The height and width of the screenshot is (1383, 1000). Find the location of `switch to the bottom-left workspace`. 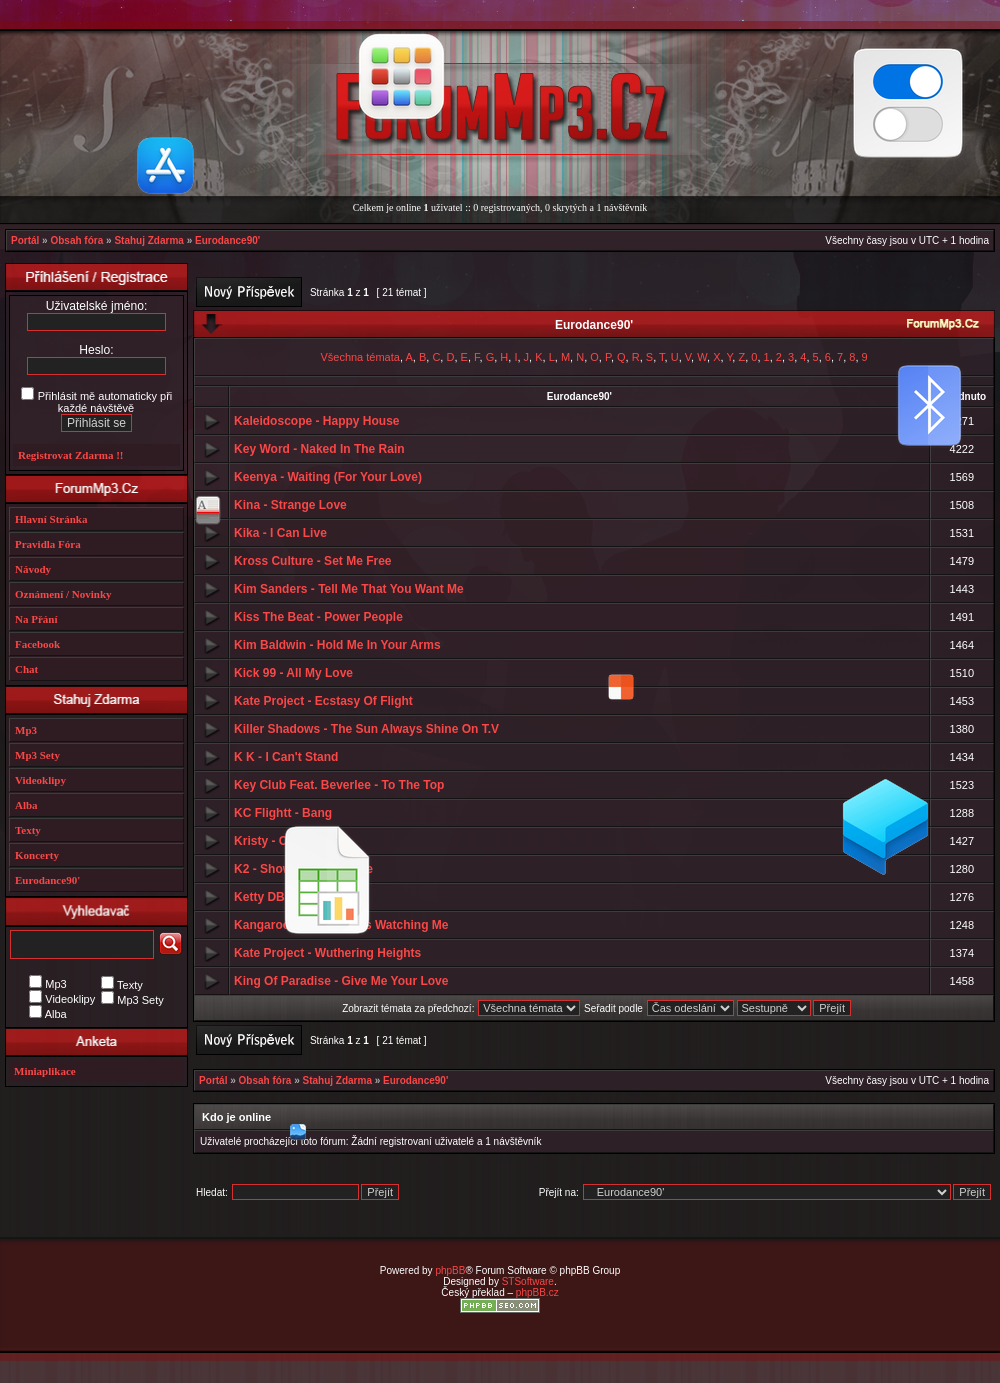

switch to the bottom-left workspace is located at coordinates (621, 687).